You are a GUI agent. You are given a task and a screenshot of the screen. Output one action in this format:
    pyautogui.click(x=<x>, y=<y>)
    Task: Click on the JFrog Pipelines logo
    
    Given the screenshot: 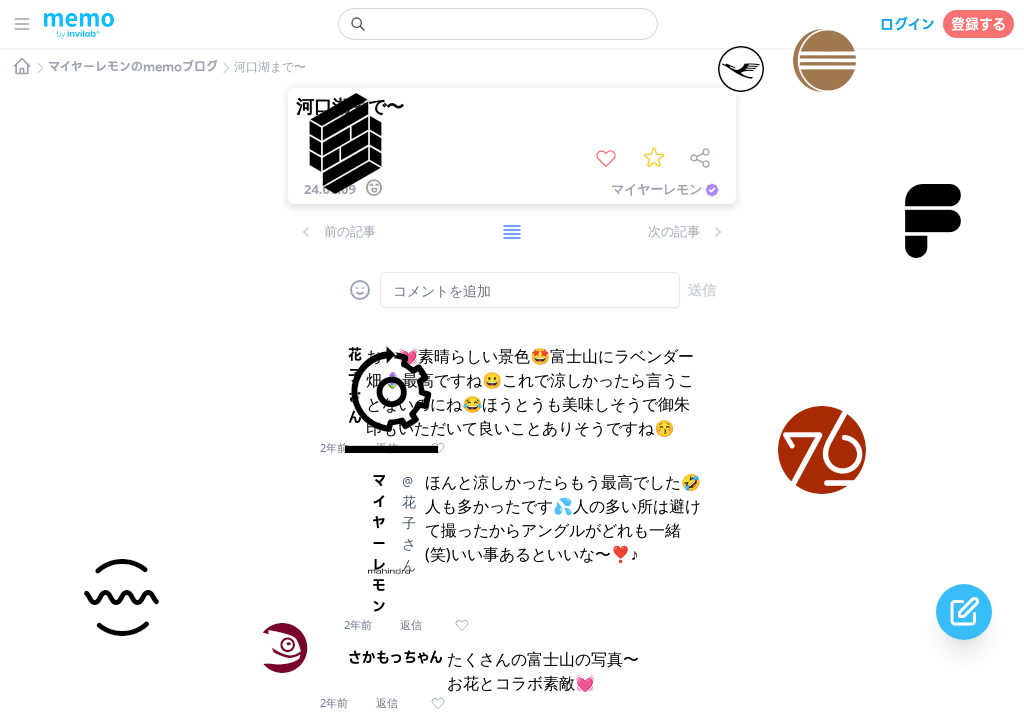 What is the action you would take?
    pyautogui.click(x=391, y=399)
    